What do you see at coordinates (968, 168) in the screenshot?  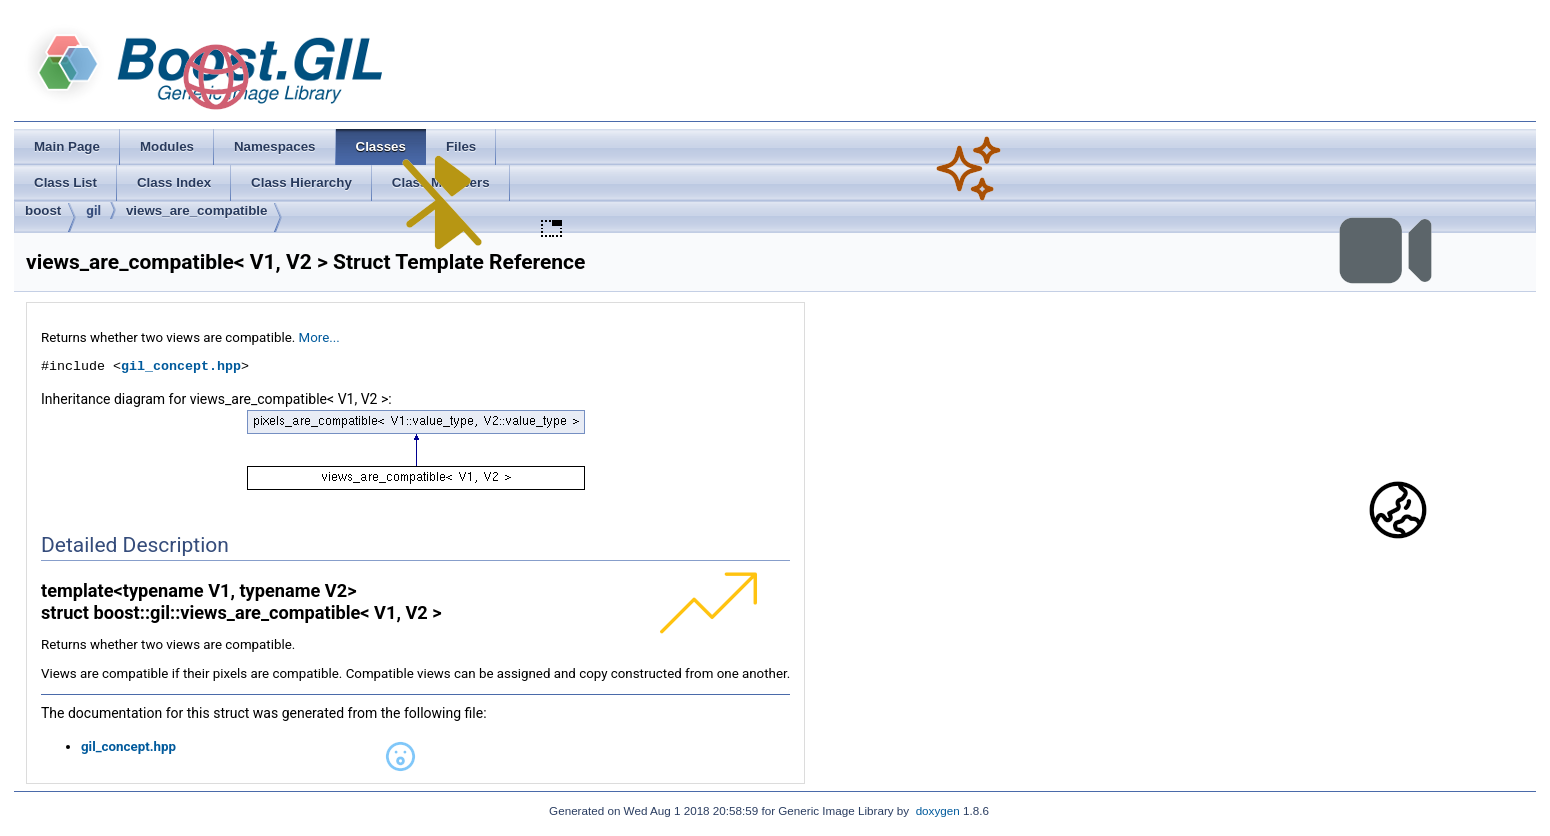 I see `indicates new or AI-generated content` at bounding box center [968, 168].